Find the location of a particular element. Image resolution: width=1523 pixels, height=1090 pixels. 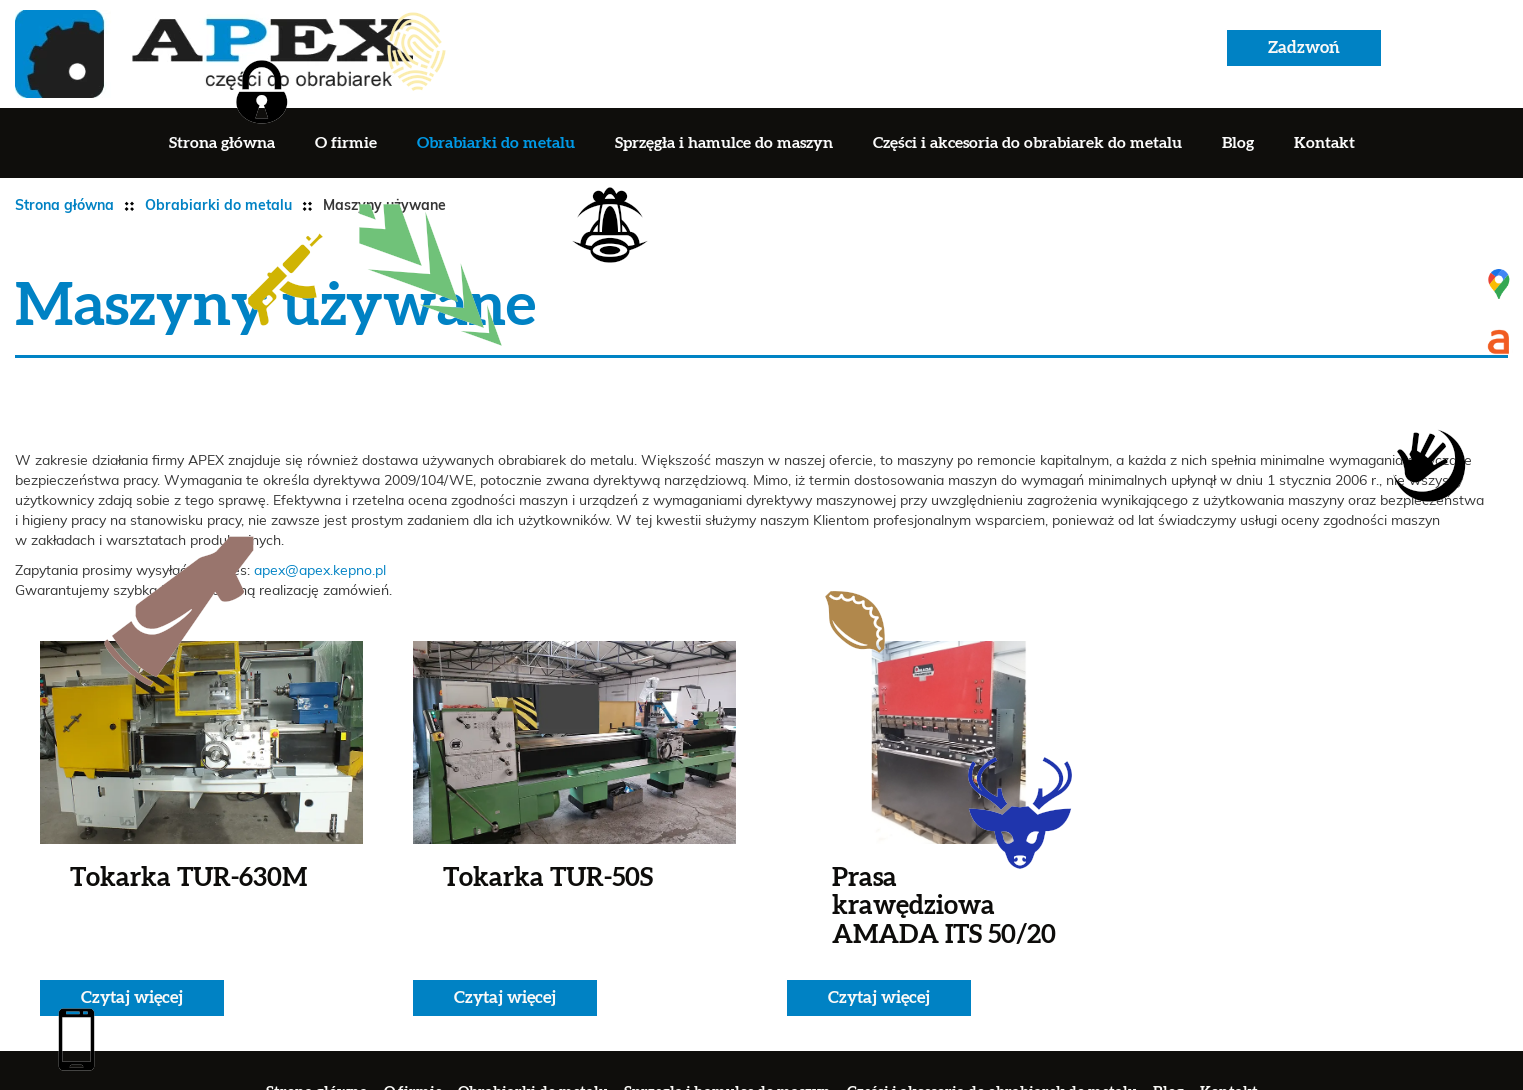

lock or secure this item is located at coordinates (262, 92).